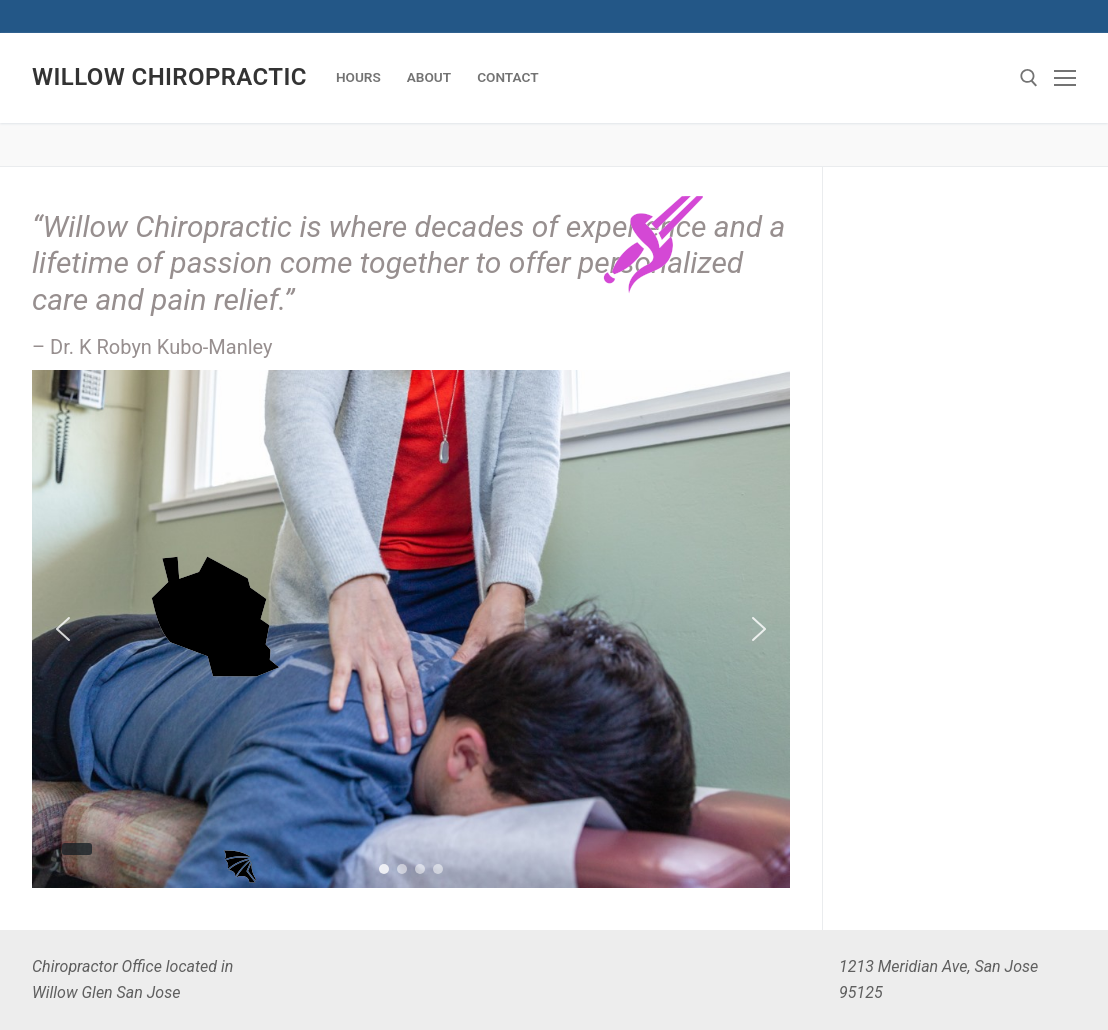  What do you see at coordinates (653, 245) in the screenshot?
I see `access weapons or combat equipment` at bounding box center [653, 245].